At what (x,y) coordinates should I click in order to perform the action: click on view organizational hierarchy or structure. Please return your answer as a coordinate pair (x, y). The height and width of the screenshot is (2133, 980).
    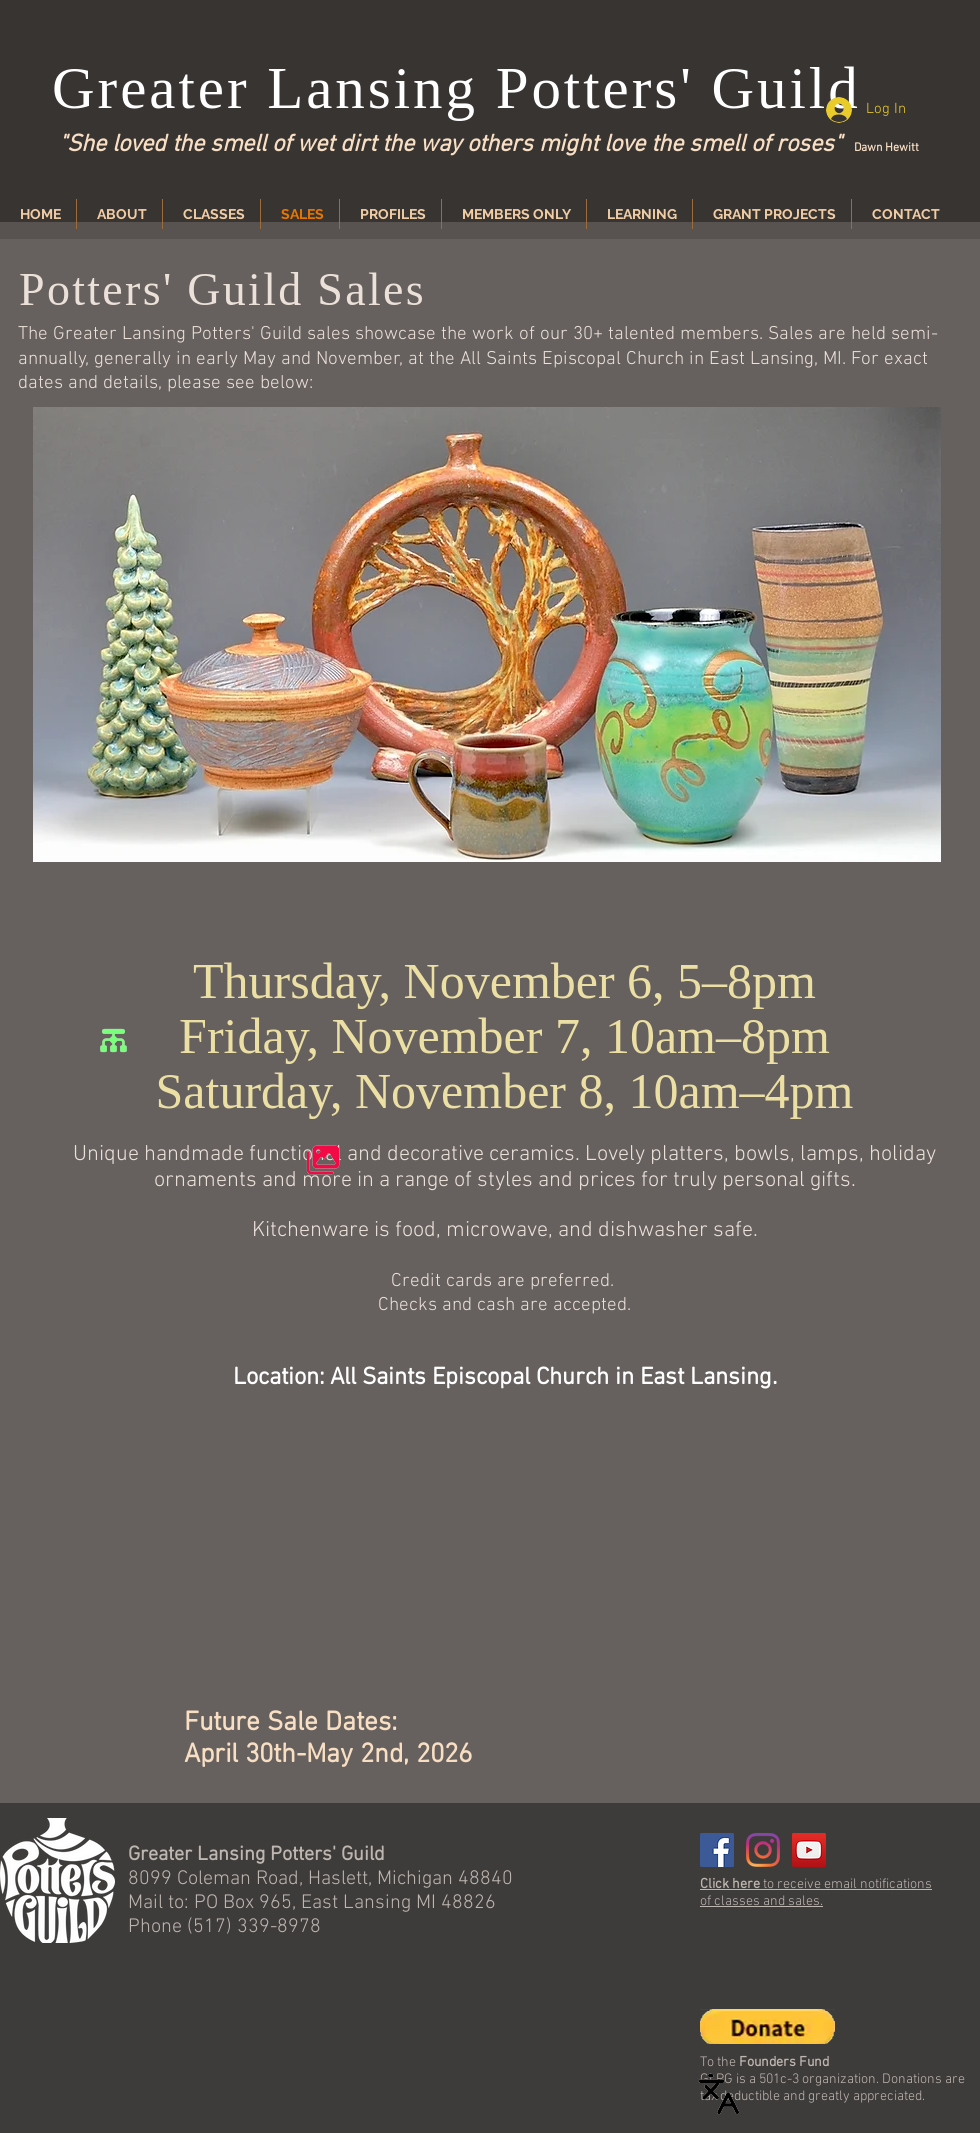
    Looking at the image, I should click on (113, 1040).